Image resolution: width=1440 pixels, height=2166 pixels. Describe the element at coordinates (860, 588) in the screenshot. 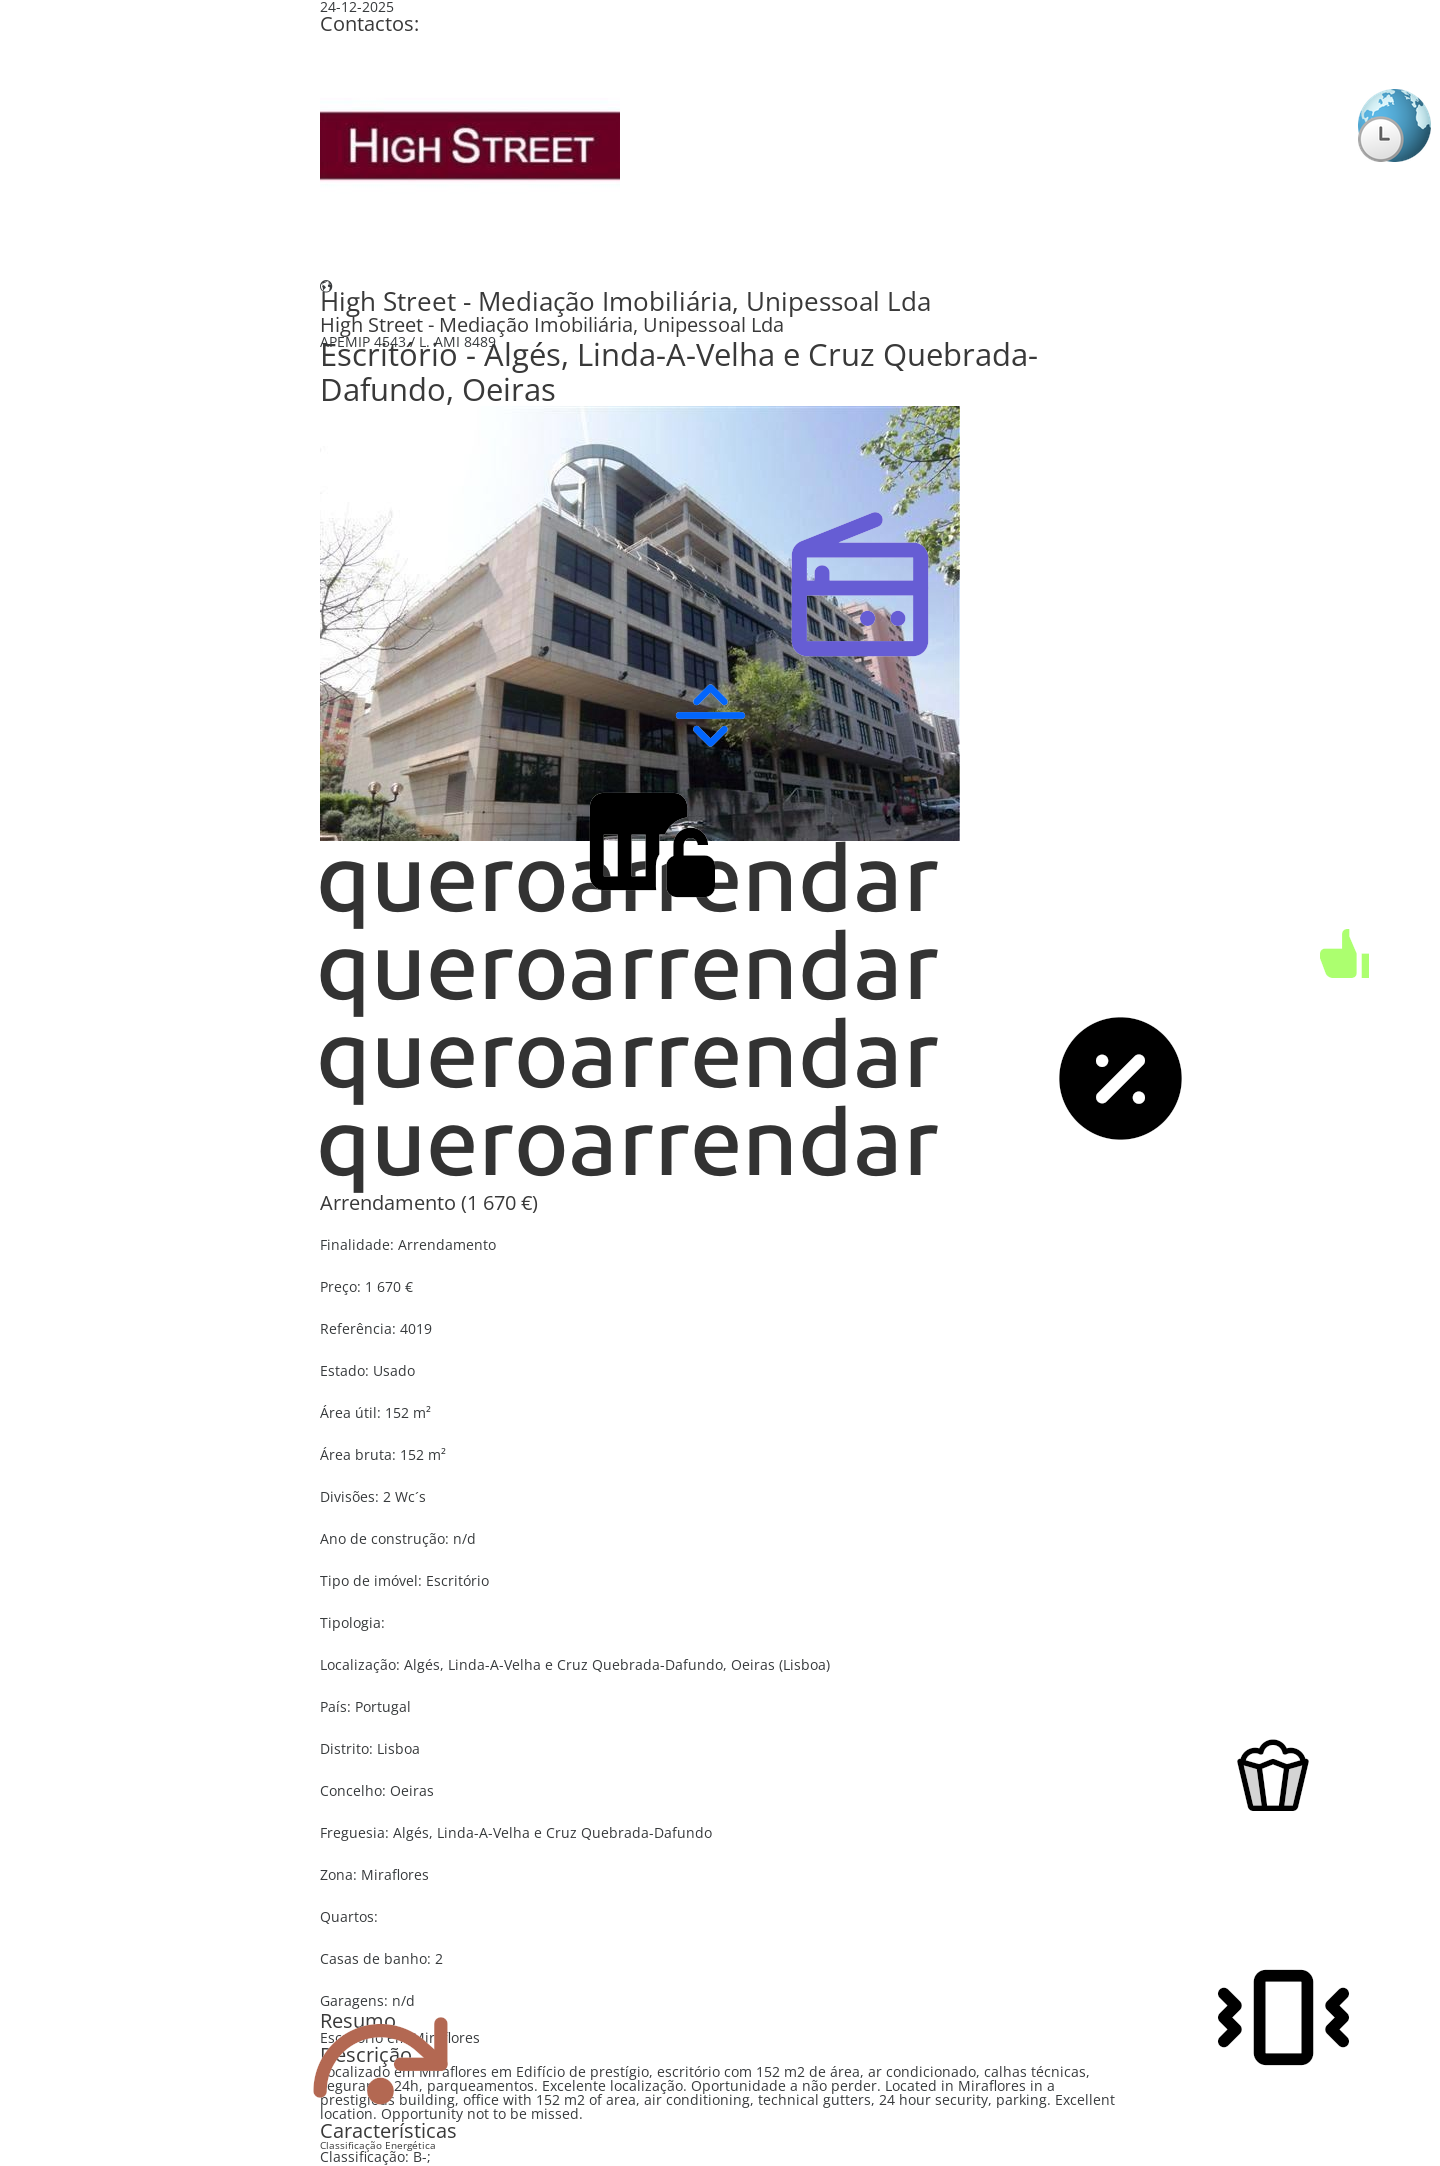

I see `open radio or audio streaming app` at that location.